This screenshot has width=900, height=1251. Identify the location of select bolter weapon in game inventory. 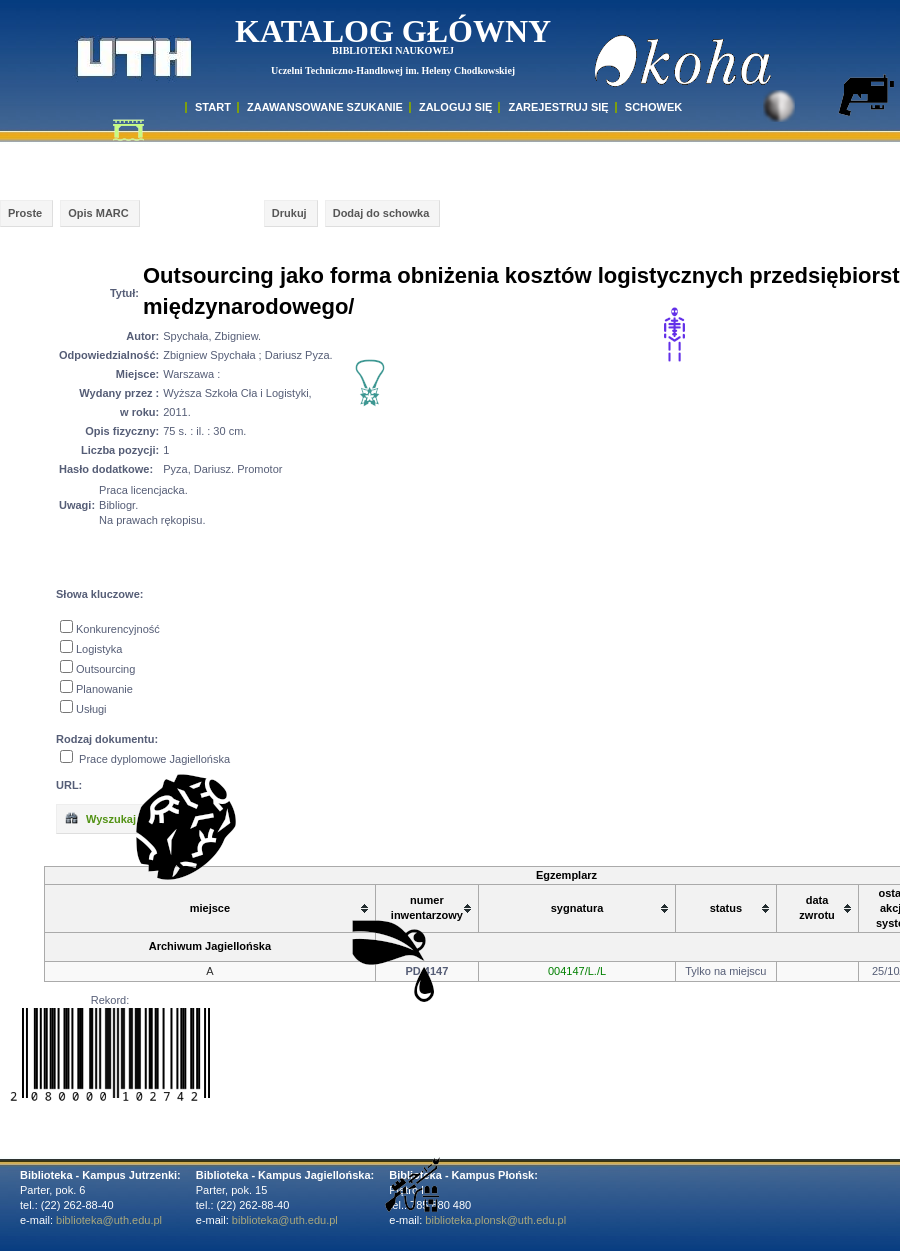
(866, 96).